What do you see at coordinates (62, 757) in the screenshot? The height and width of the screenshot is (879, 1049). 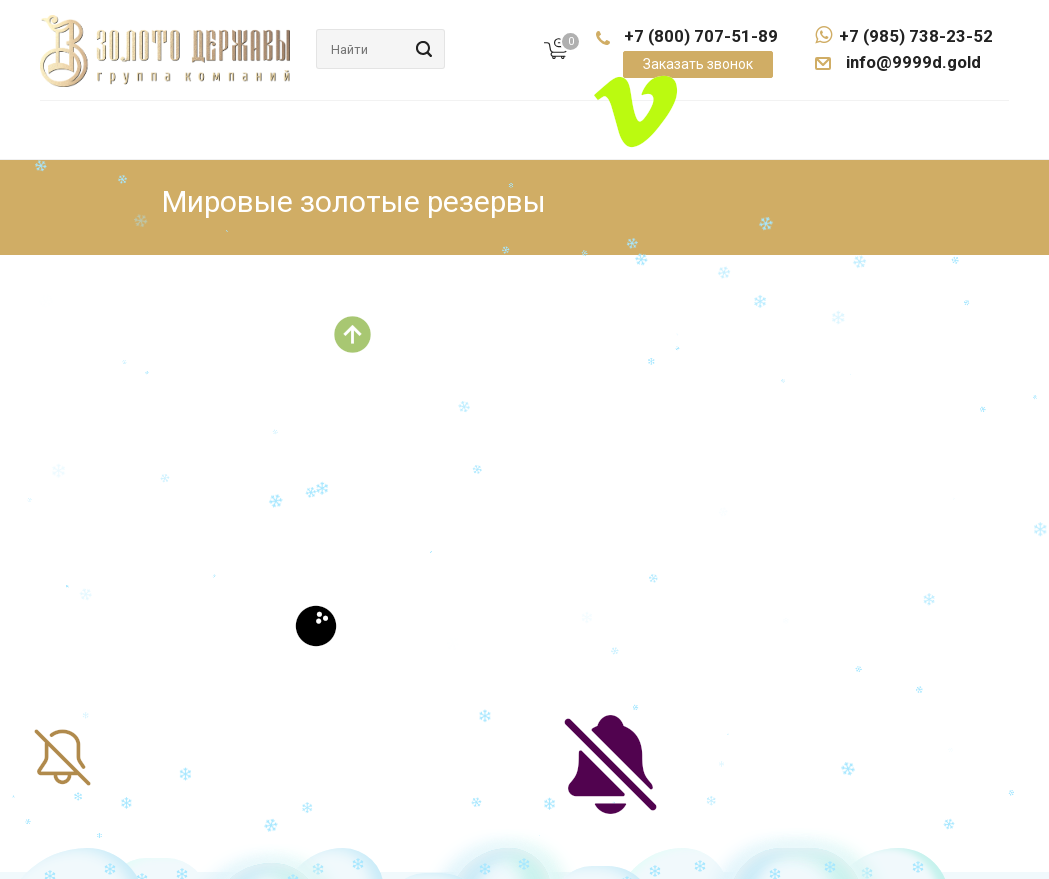 I see `mute notifications` at bounding box center [62, 757].